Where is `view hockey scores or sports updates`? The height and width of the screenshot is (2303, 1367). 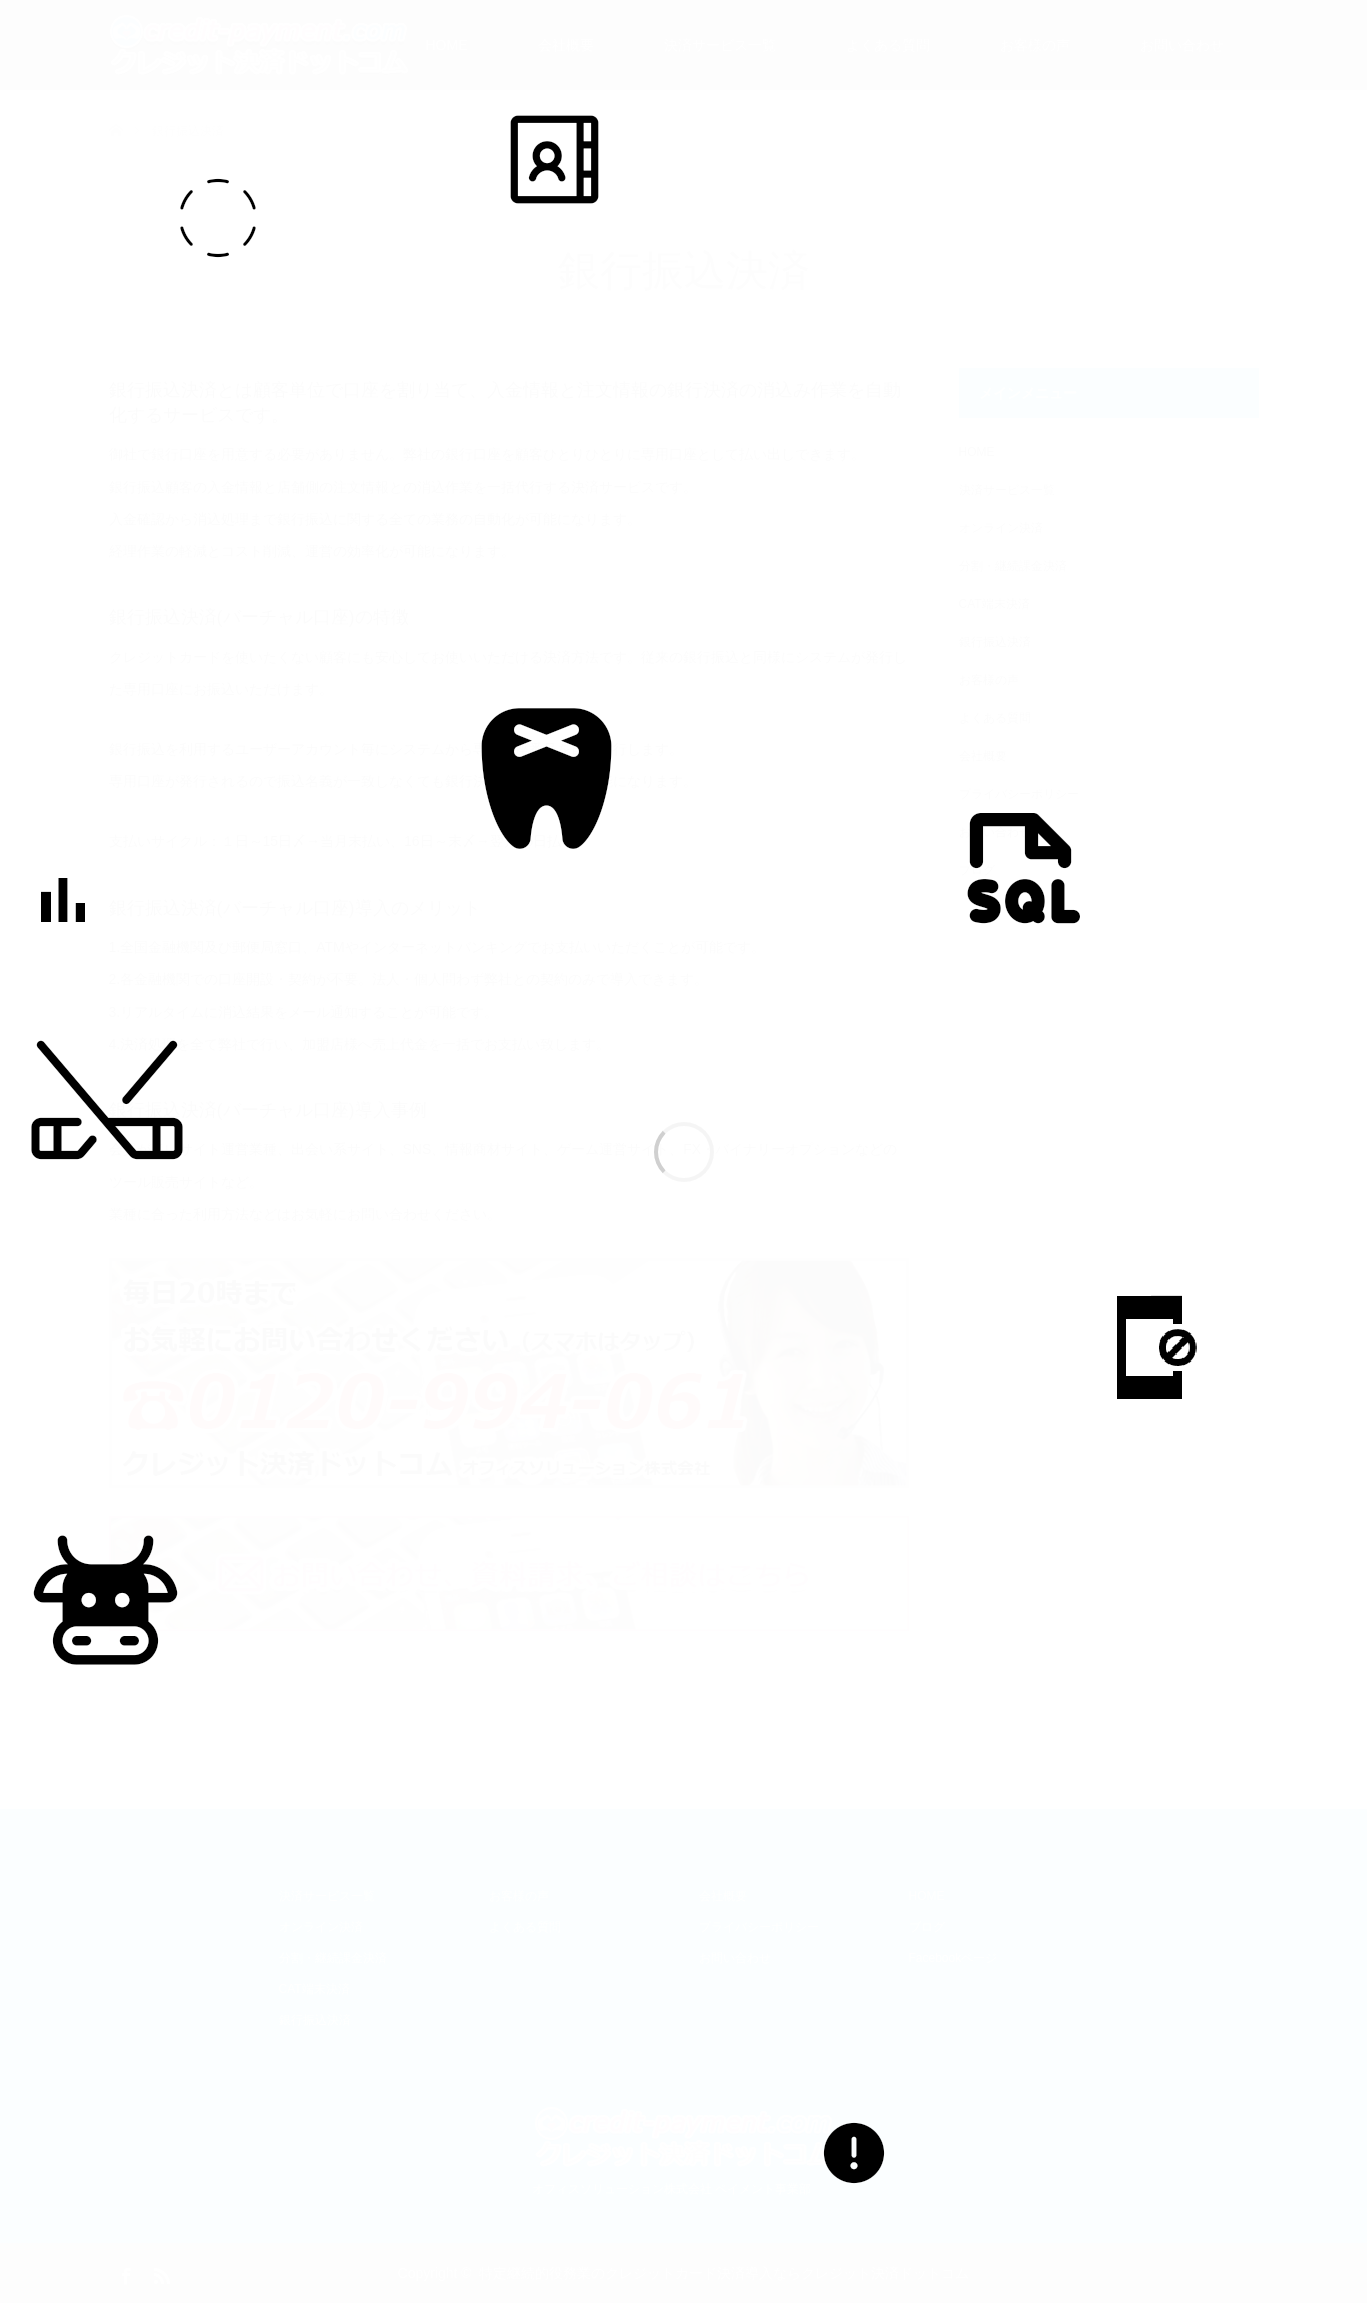
view hockey scores or sports updates is located at coordinates (107, 1100).